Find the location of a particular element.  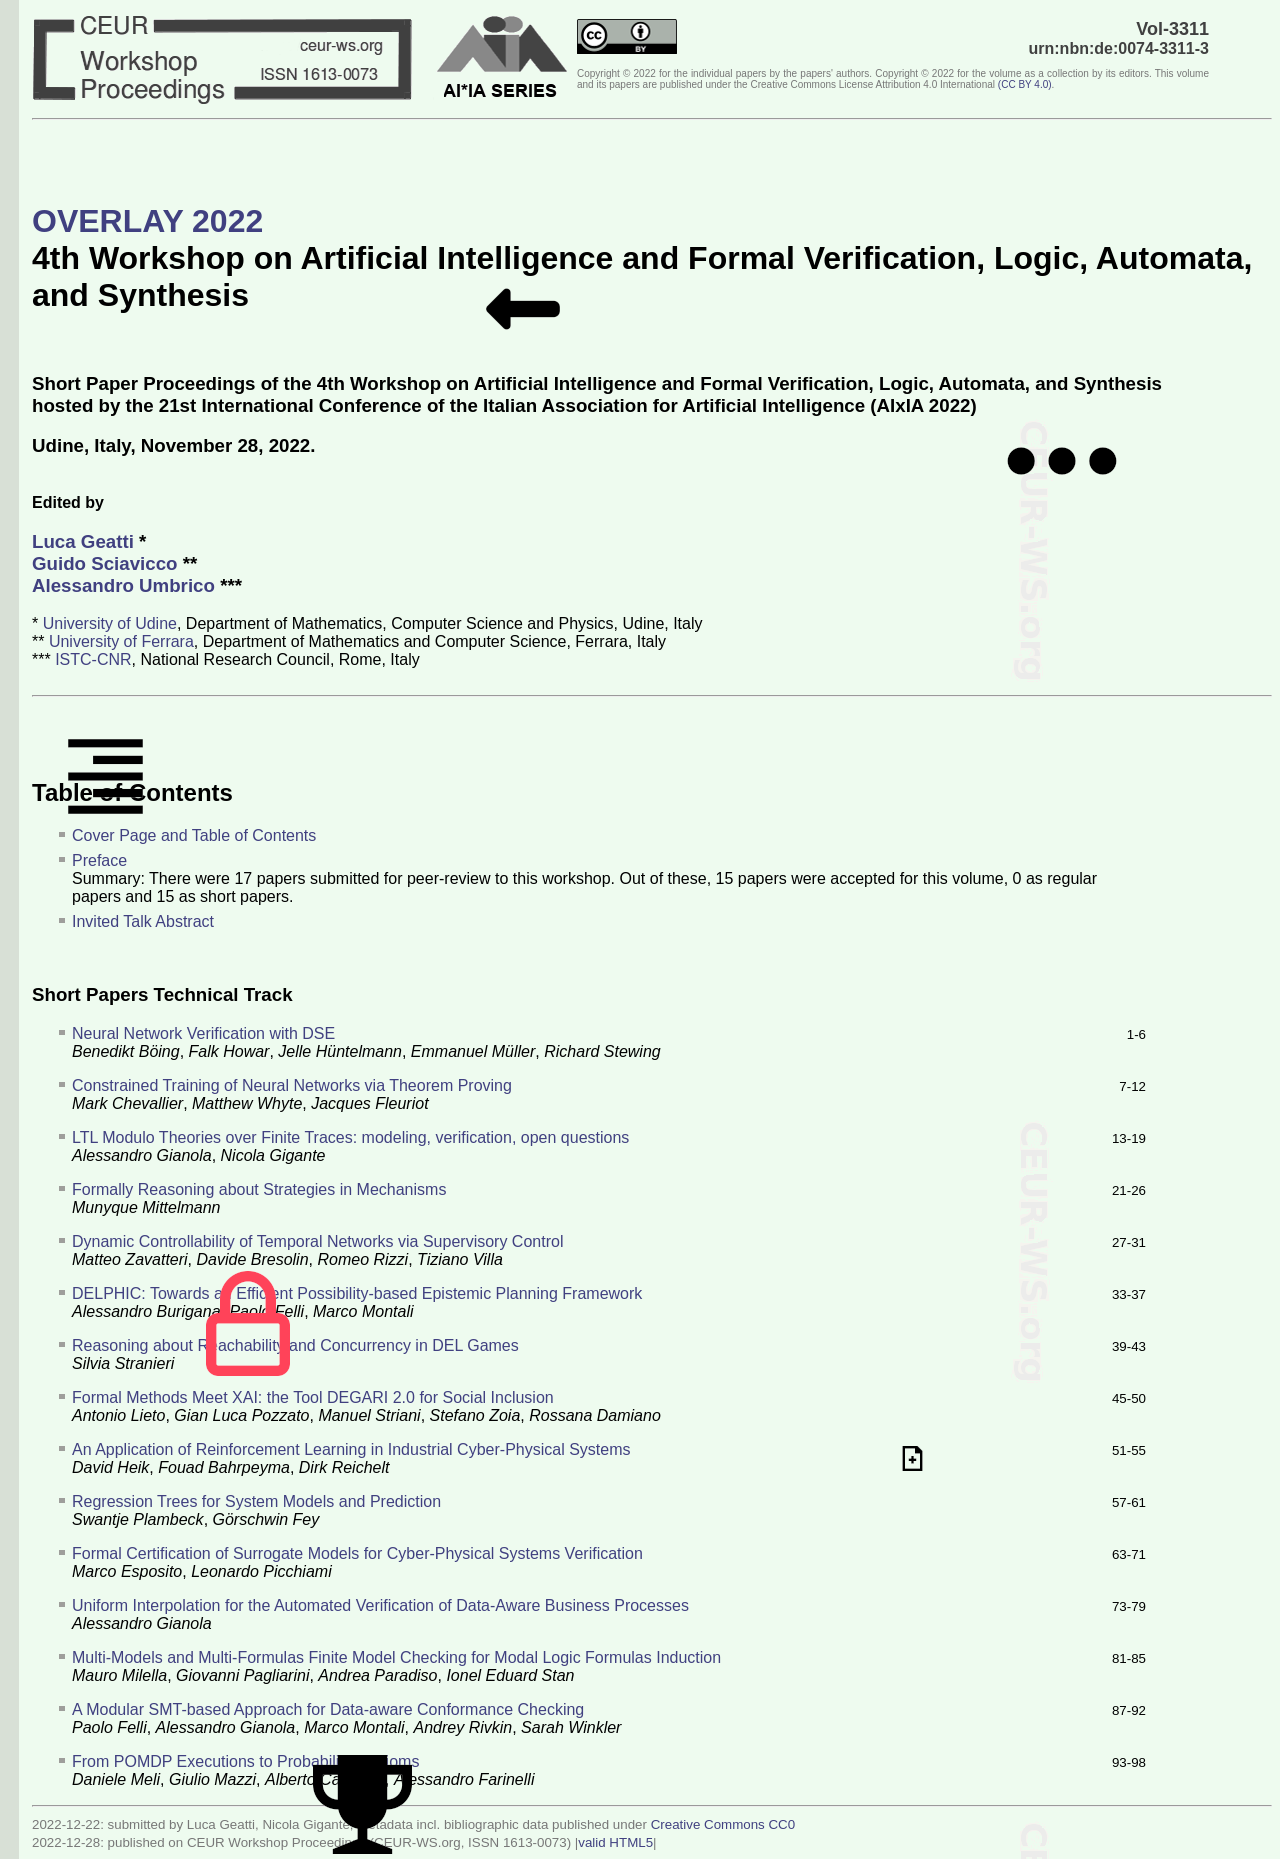

view achievements or awards is located at coordinates (362, 1804).